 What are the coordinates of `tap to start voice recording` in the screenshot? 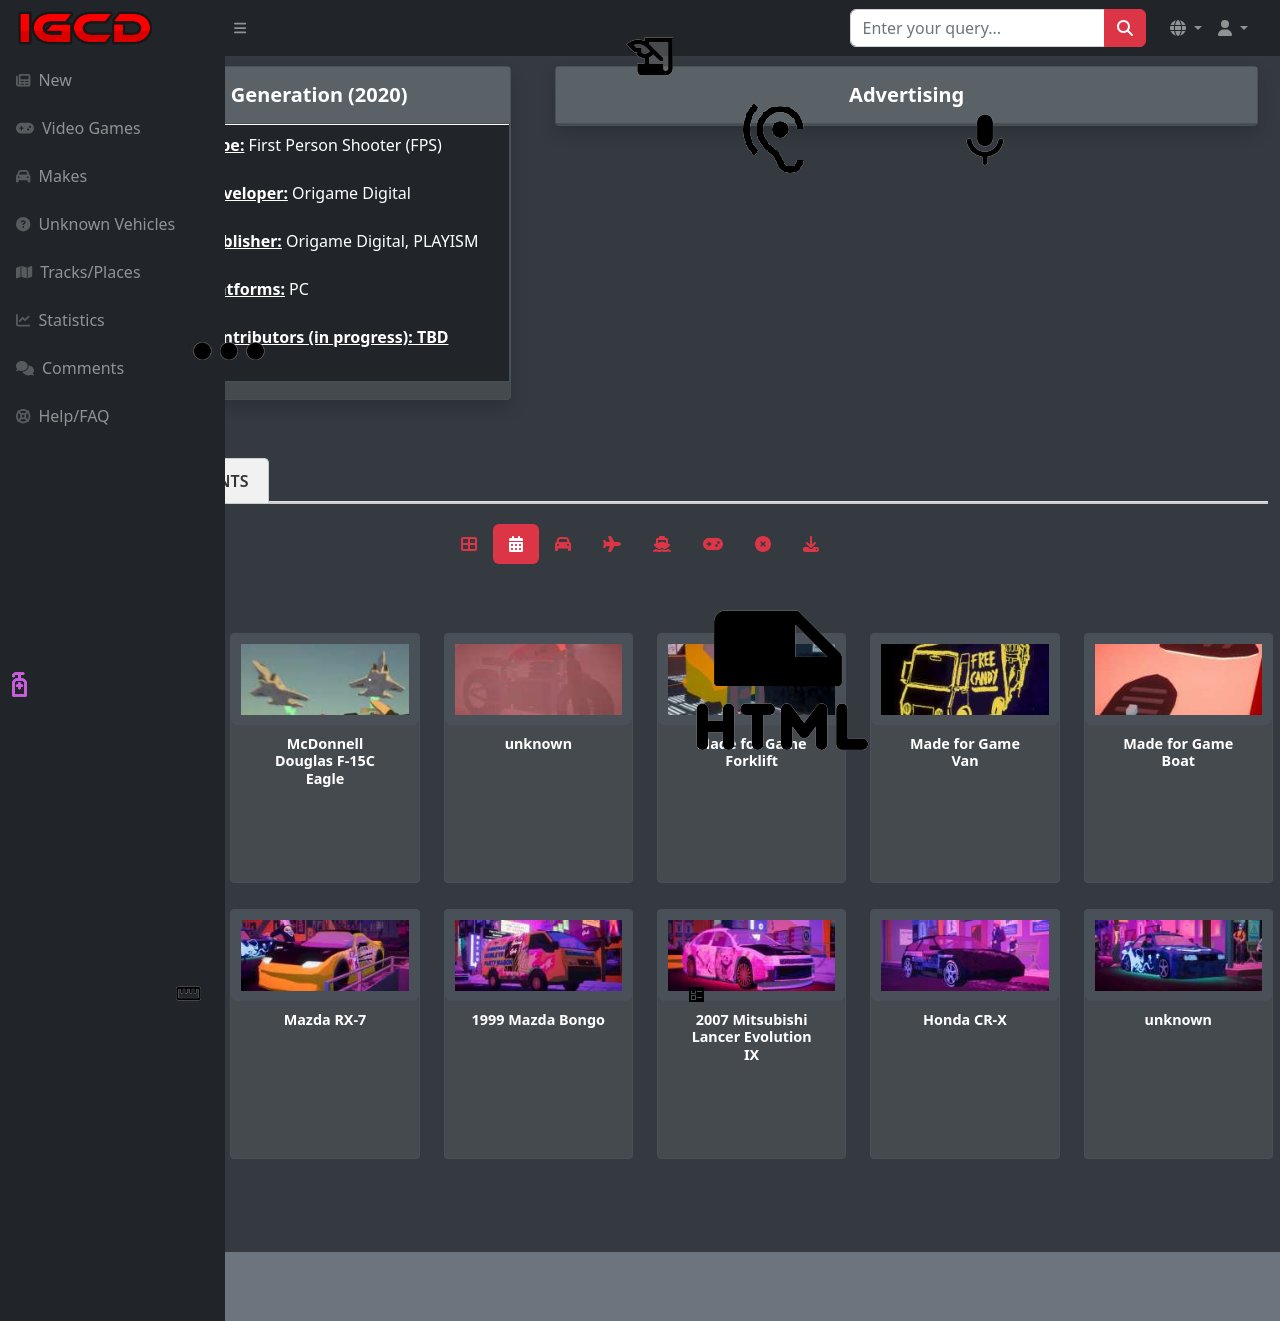 It's located at (985, 141).